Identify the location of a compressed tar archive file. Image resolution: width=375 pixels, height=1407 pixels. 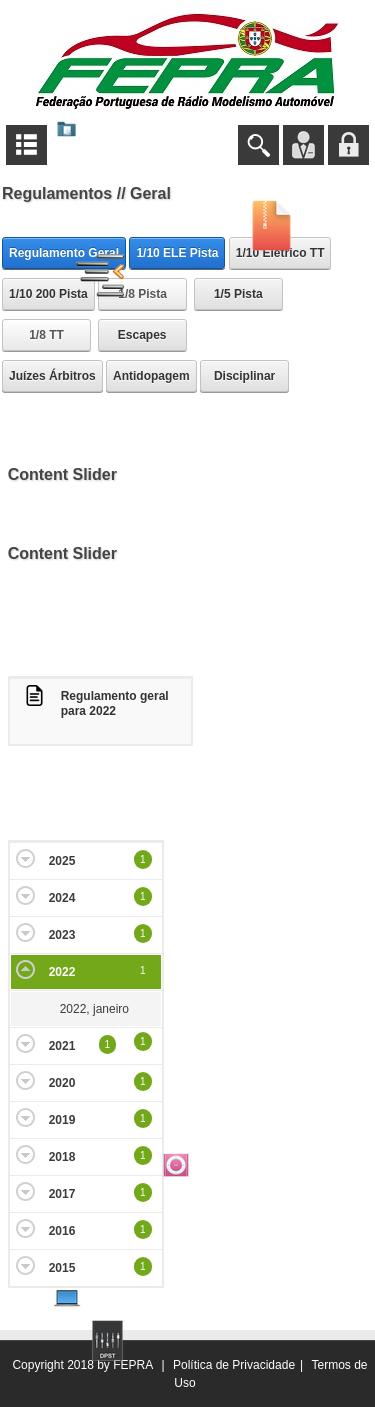
(271, 226).